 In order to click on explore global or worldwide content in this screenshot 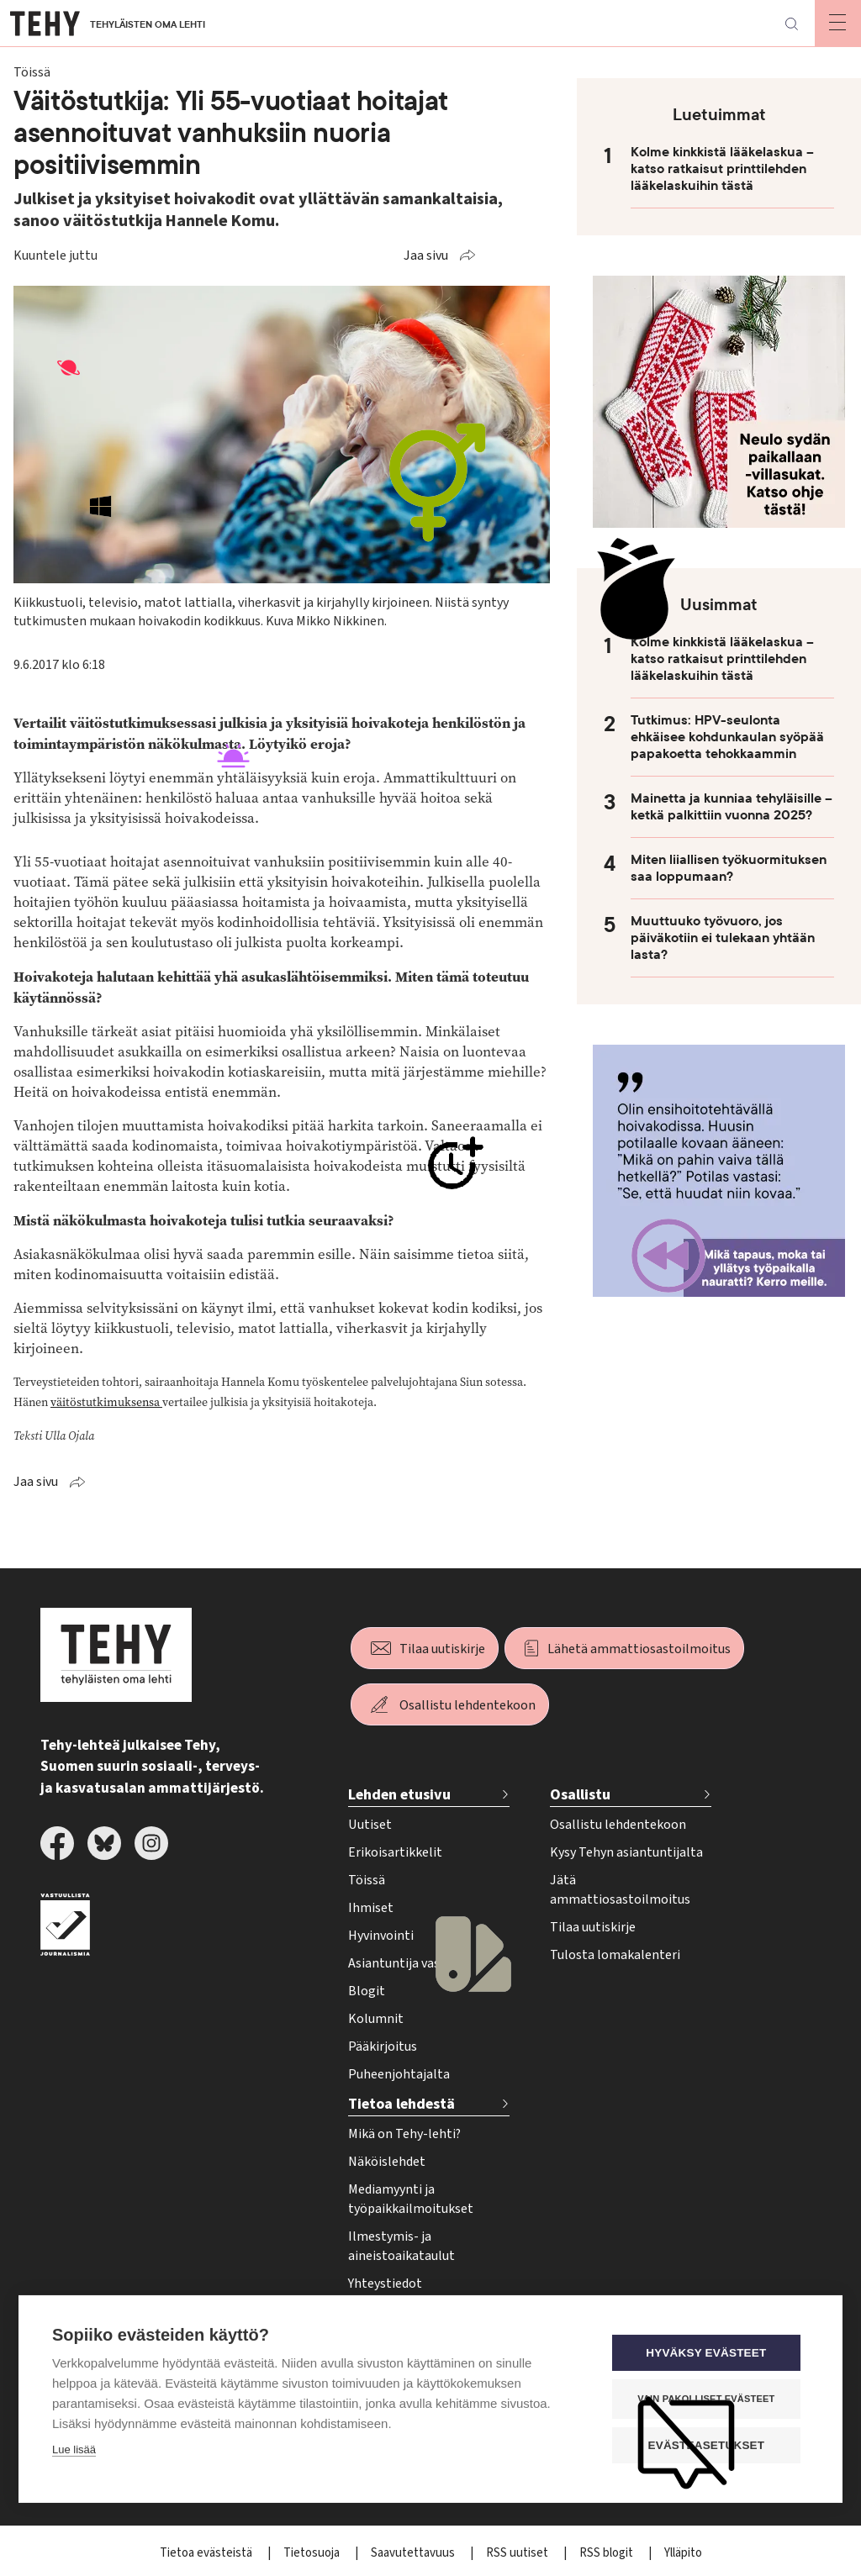, I will do `click(68, 367)`.